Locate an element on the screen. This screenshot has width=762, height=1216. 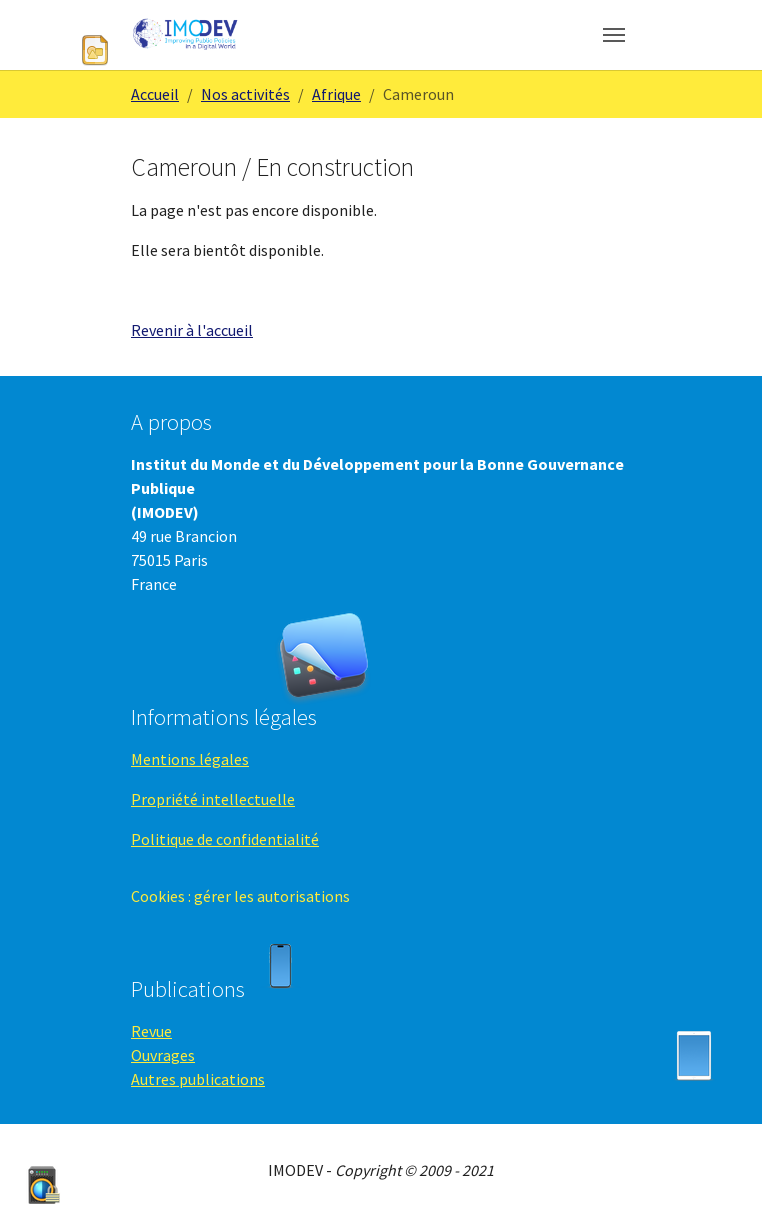
open a vector graphics document is located at coordinates (95, 50).